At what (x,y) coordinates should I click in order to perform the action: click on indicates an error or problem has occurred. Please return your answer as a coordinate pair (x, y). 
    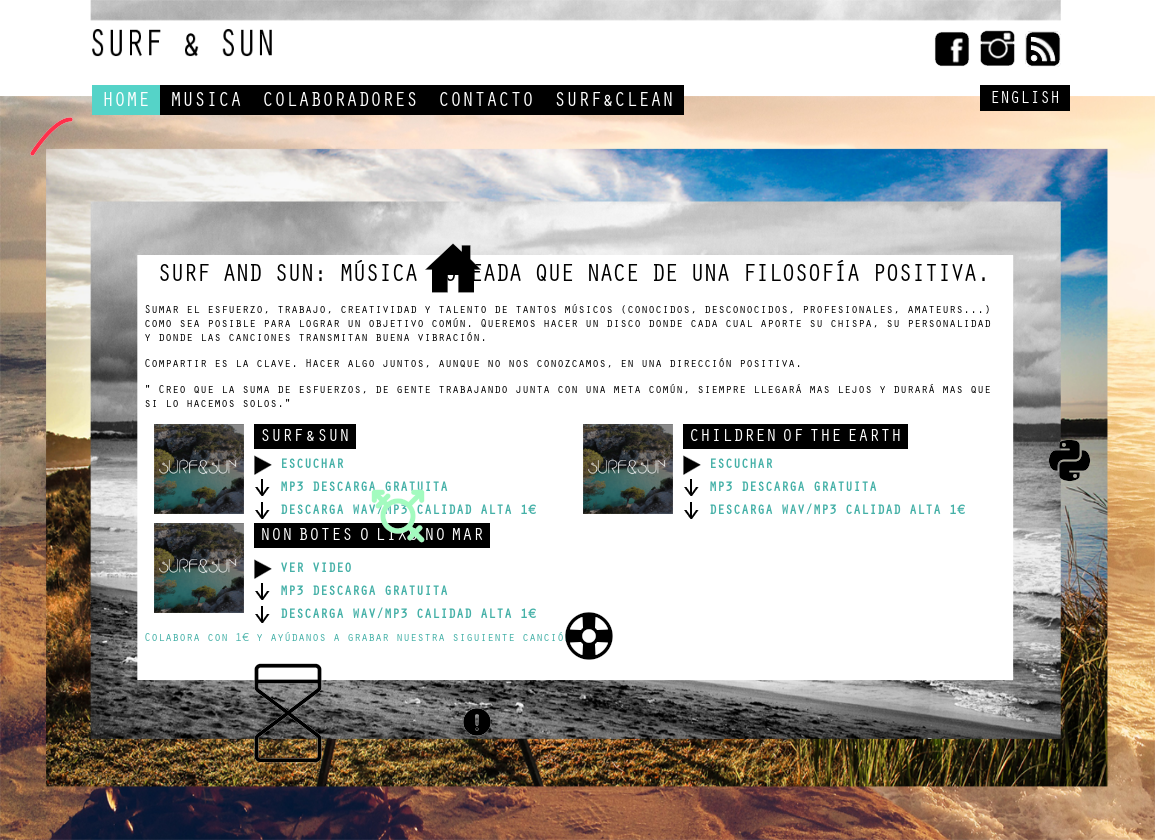
    Looking at the image, I should click on (477, 722).